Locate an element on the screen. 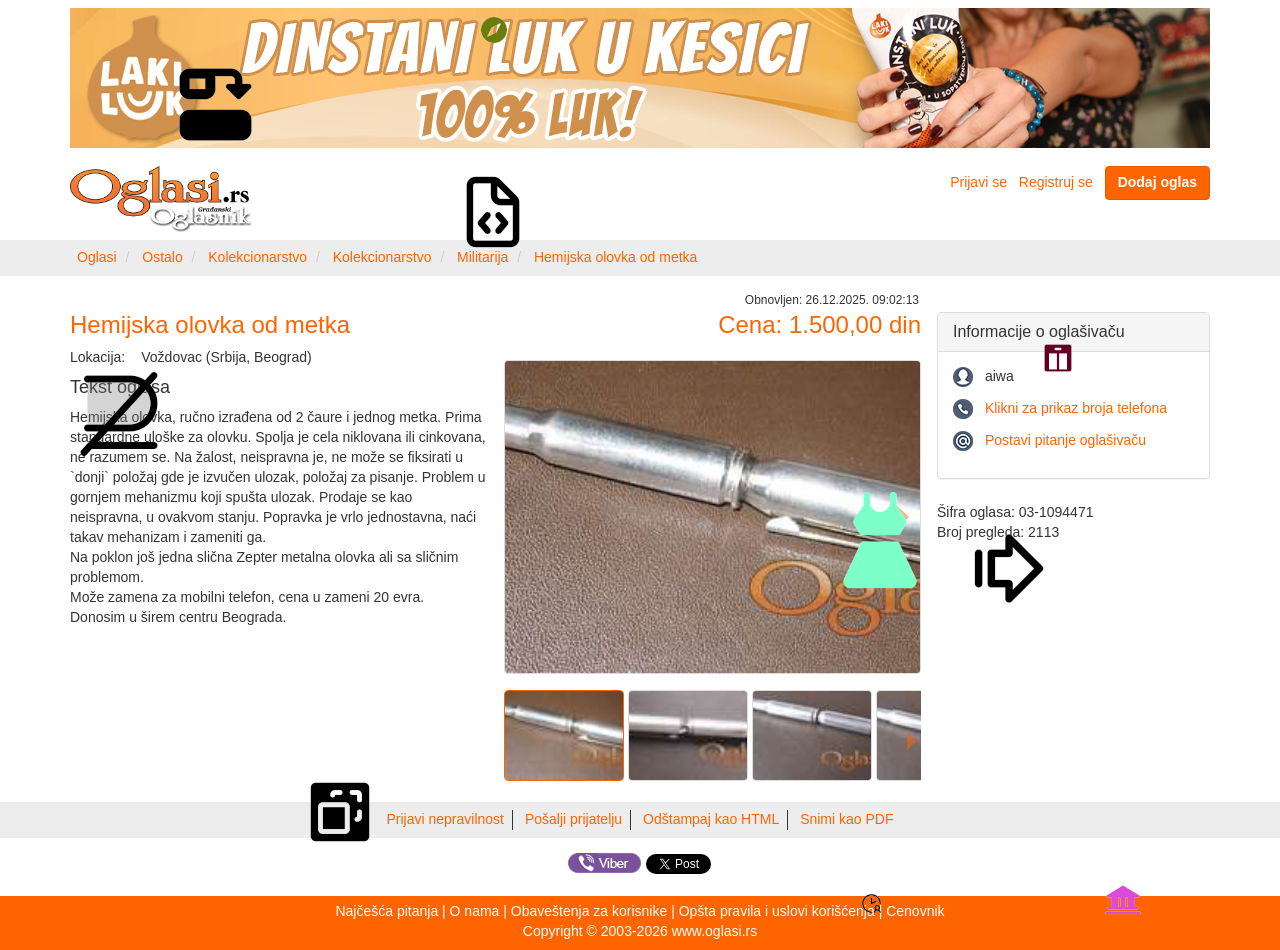  indicates set is not a superset of another in mathematical notation is located at coordinates (119, 414).